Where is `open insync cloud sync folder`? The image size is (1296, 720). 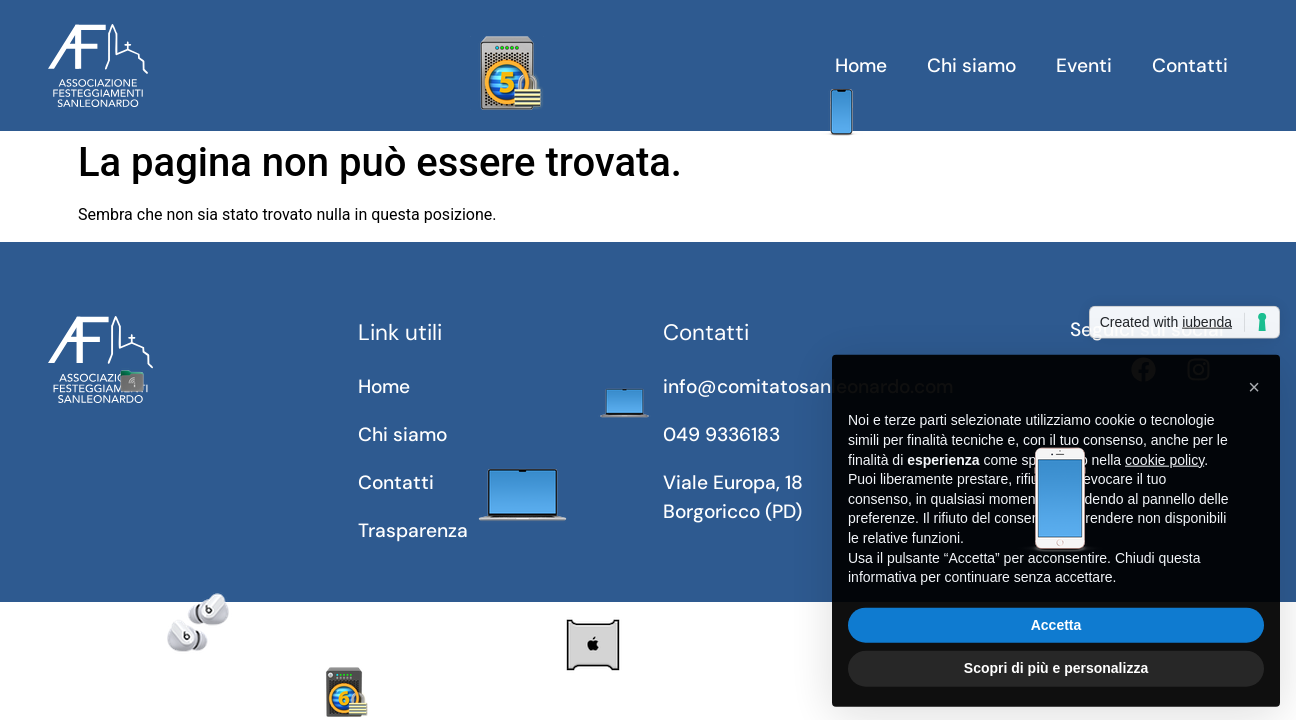
open insync cloud sync folder is located at coordinates (132, 381).